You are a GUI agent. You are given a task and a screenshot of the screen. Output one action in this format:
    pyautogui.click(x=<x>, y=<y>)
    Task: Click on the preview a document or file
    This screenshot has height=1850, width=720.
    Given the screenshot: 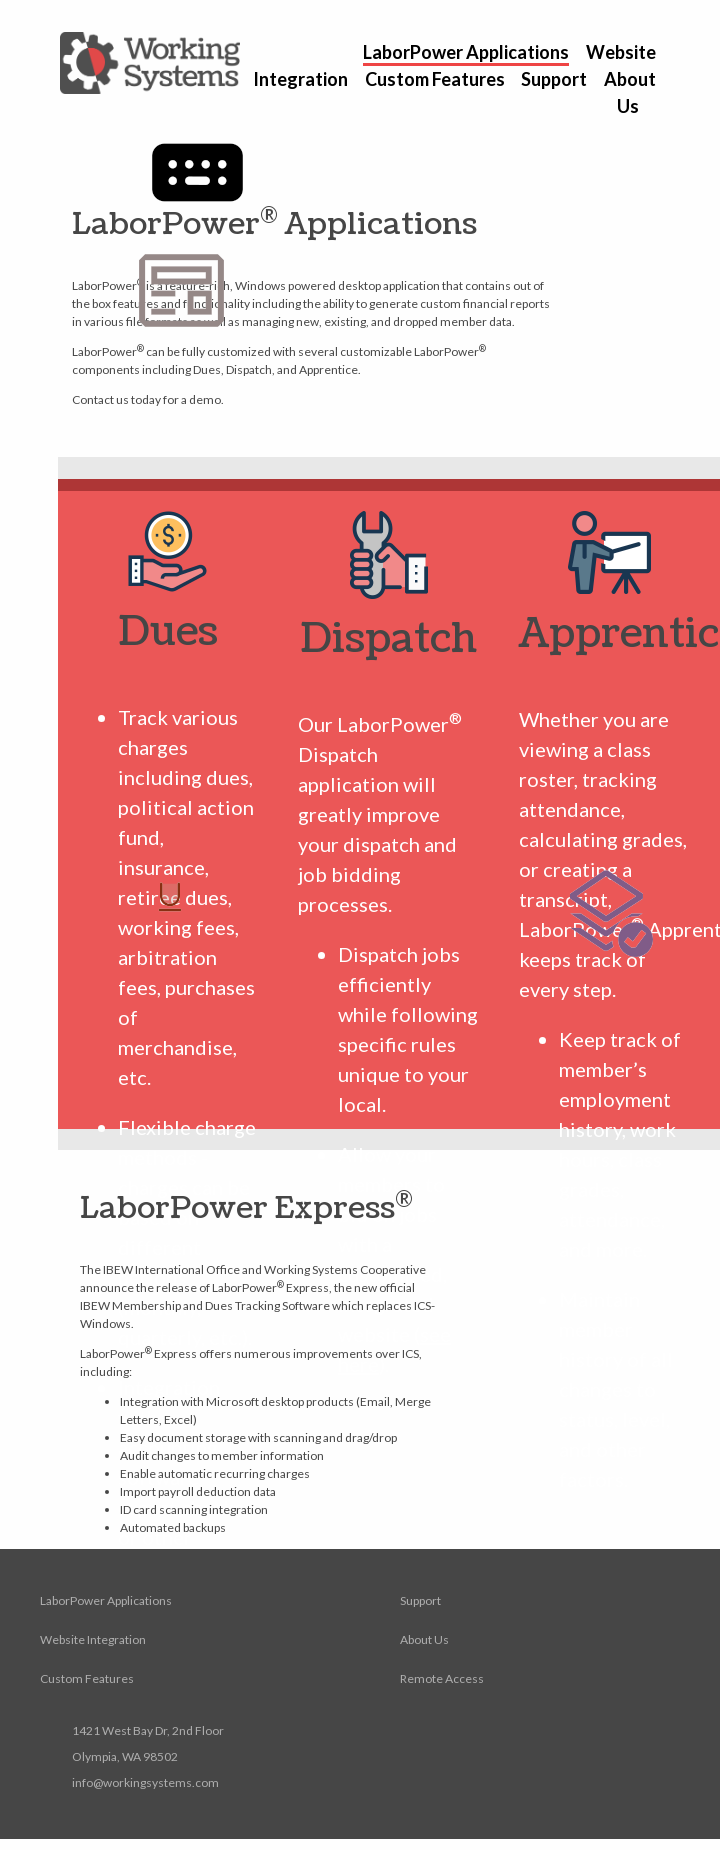 What is the action you would take?
    pyautogui.click(x=181, y=290)
    